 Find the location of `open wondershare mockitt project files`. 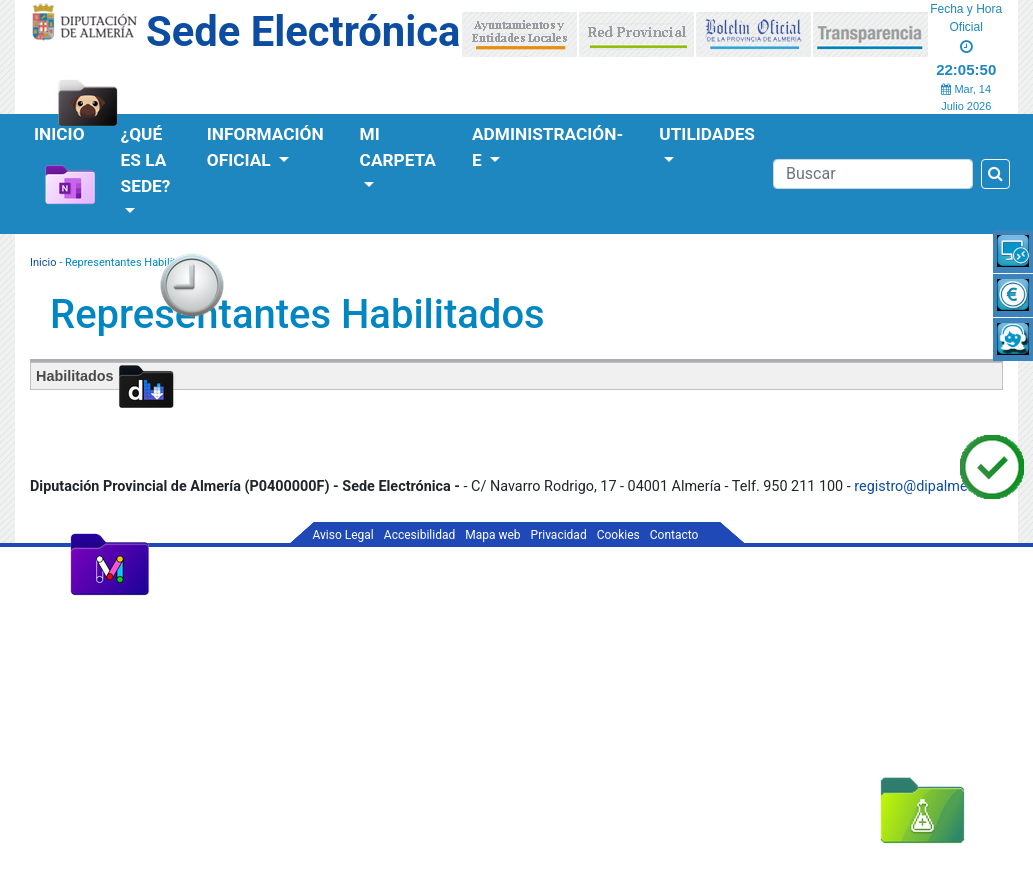

open wondershare mockitt project files is located at coordinates (109, 566).